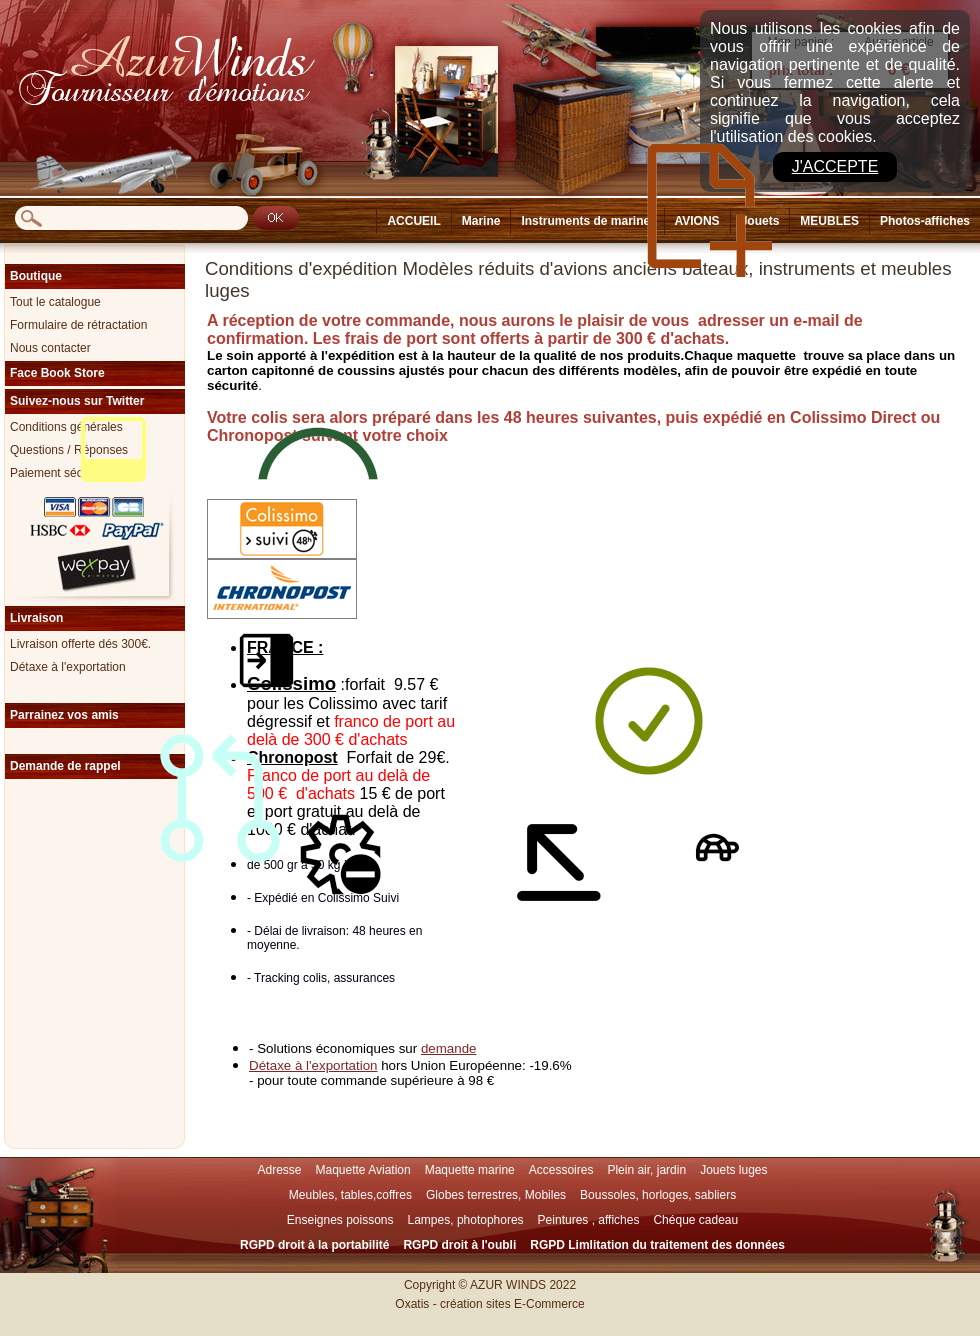 Image resolution: width=980 pixels, height=1336 pixels. What do you see at coordinates (701, 206) in the screenshot?
I see `create a new file` at bounding box center [701, 206].